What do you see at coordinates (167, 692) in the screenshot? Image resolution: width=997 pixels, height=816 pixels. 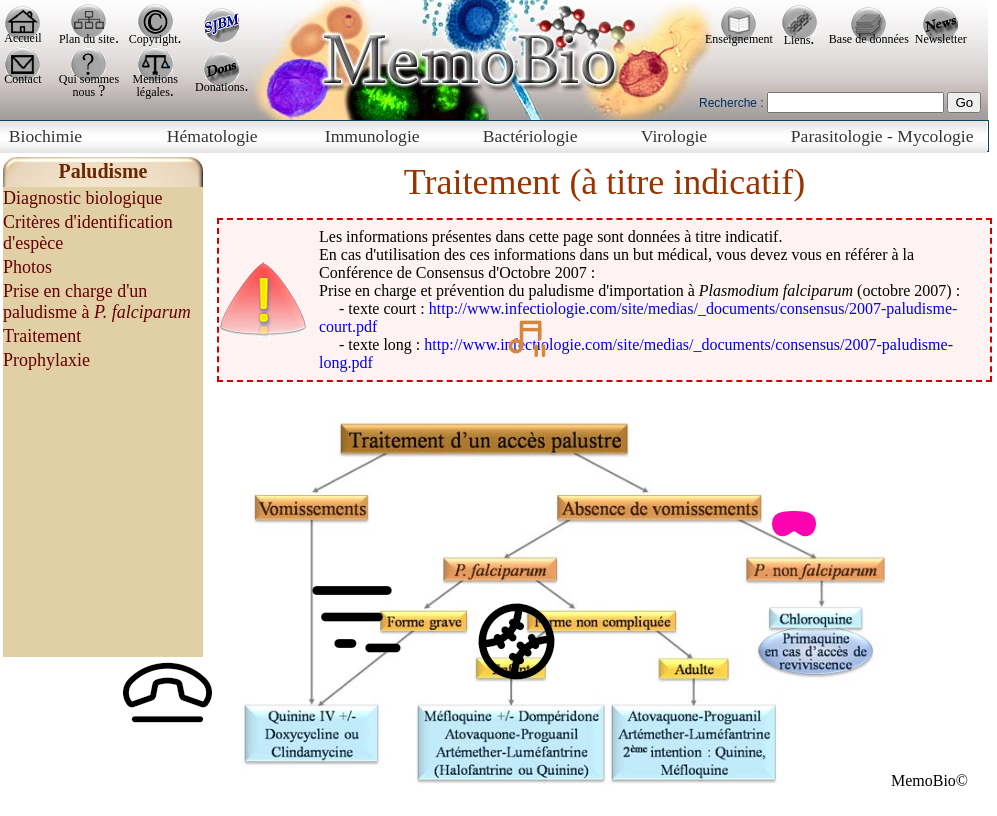 I see `end the current phone call` at bounding box center [167, 692].